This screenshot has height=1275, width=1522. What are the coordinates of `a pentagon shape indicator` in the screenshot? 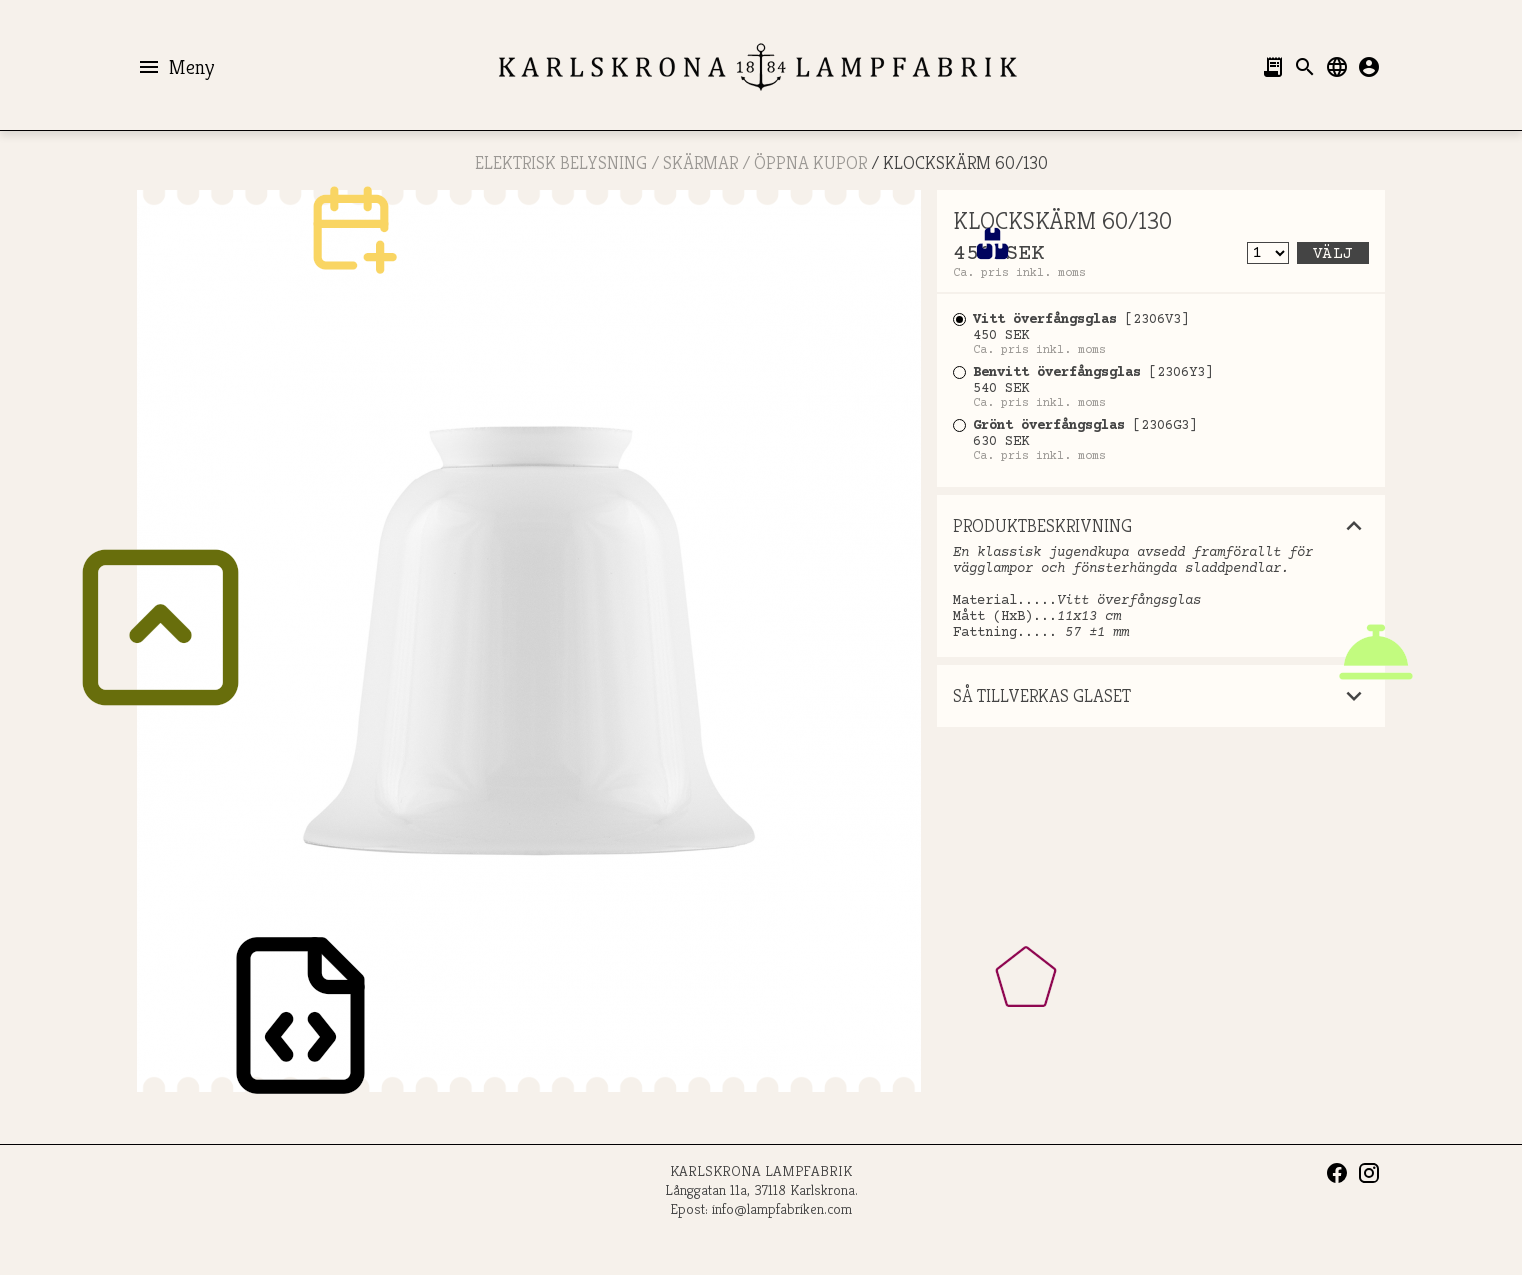 It's located at (1026, 979).